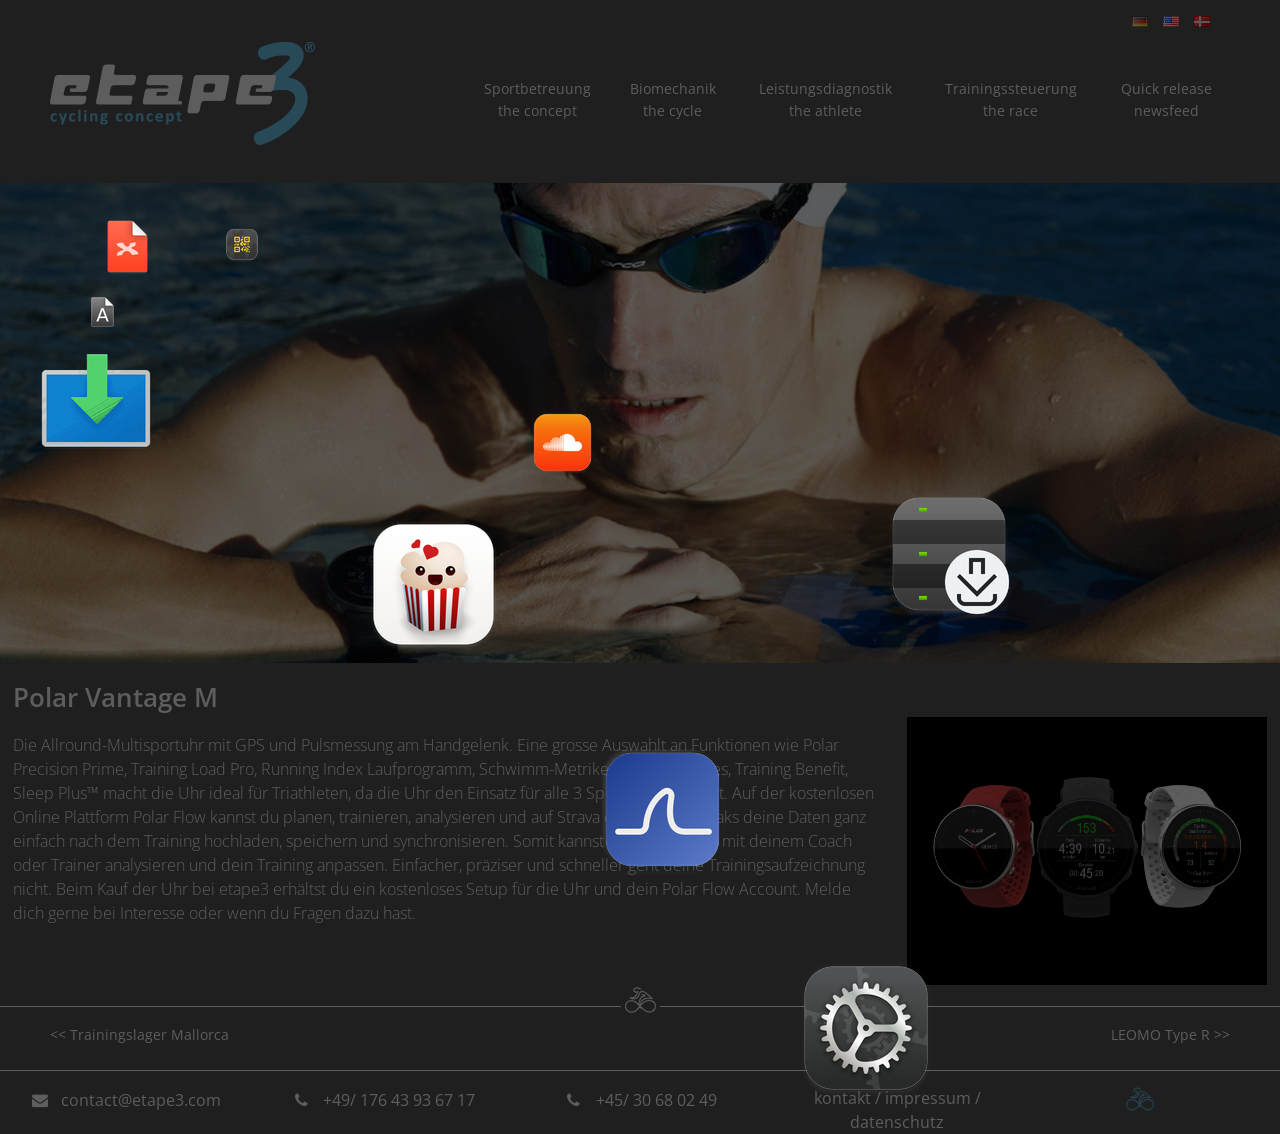 This screenshot has width=1280, height=1134. What do you see at coordinates (127, 247) in the screenshot?
I see `open an xmind mind mapping file` at bounding box center [127, 247].